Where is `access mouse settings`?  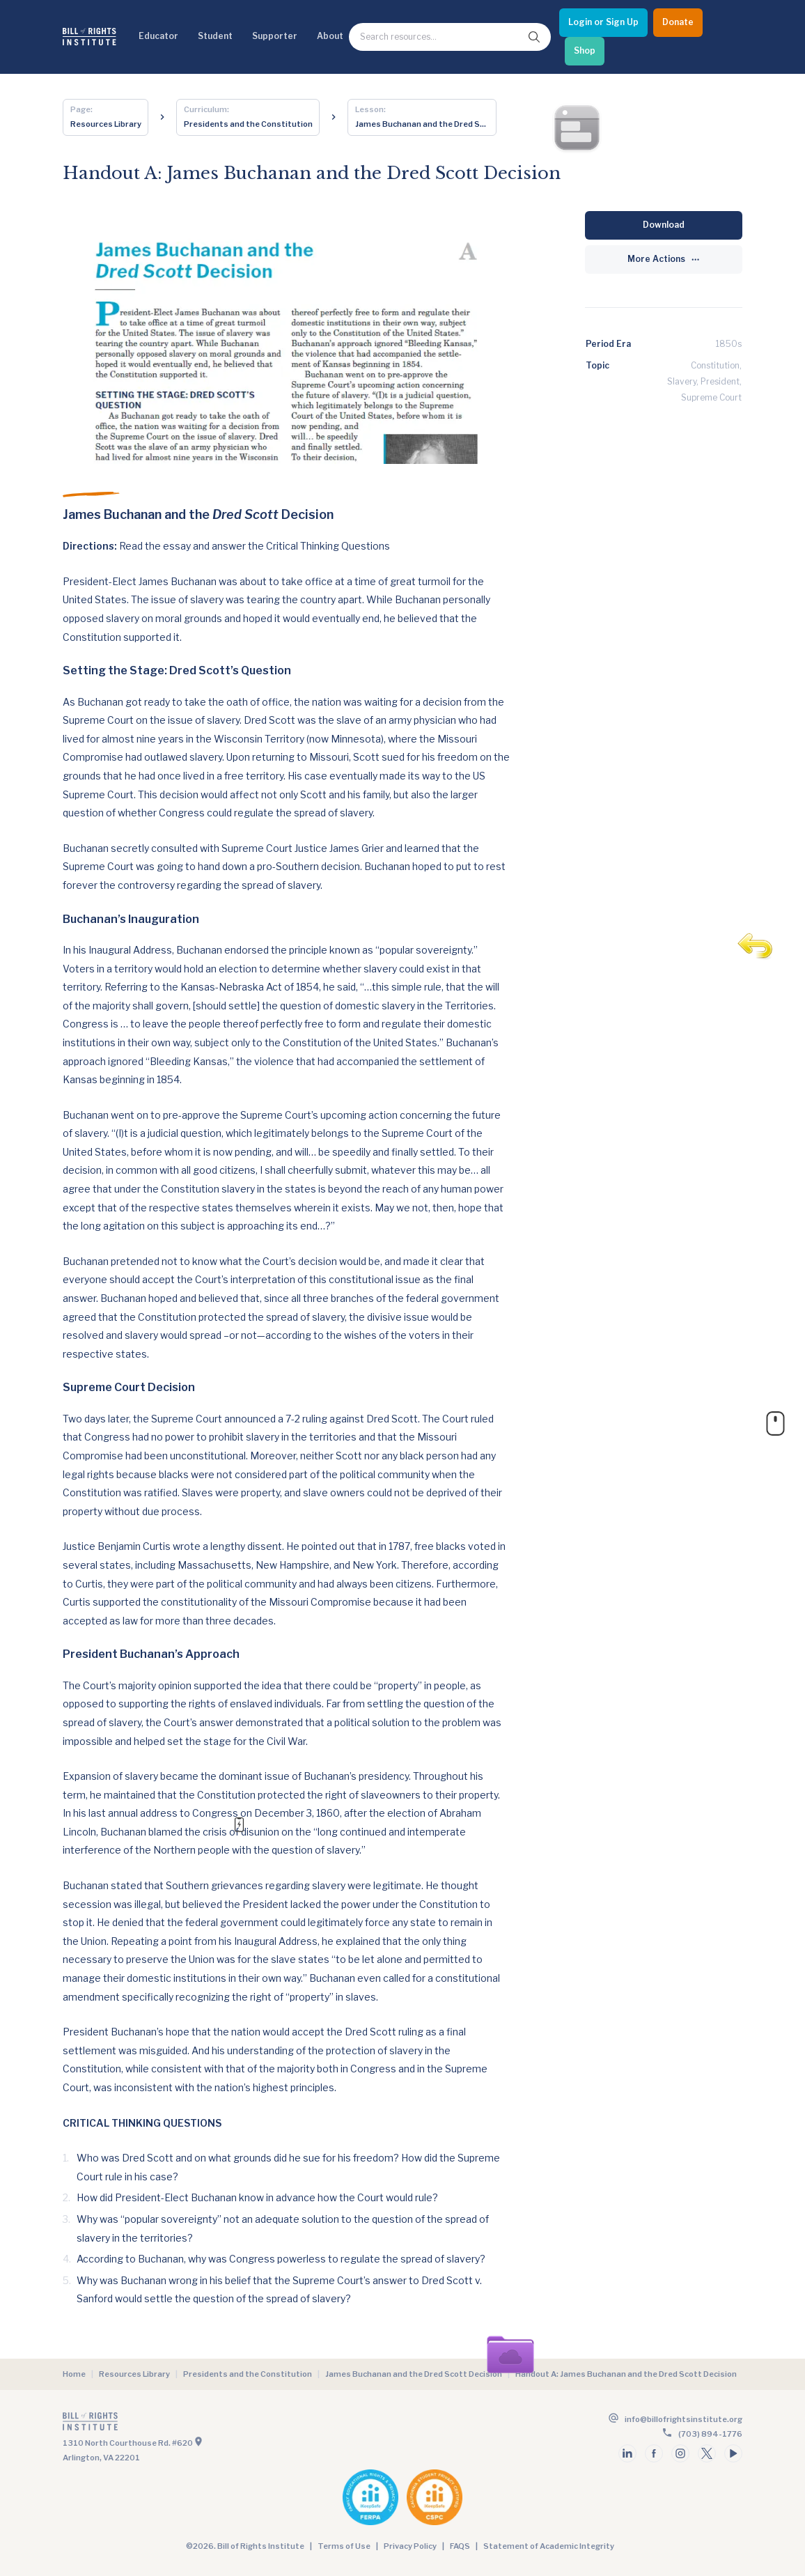
access mouse settings is located at coordinates (775, 1423).